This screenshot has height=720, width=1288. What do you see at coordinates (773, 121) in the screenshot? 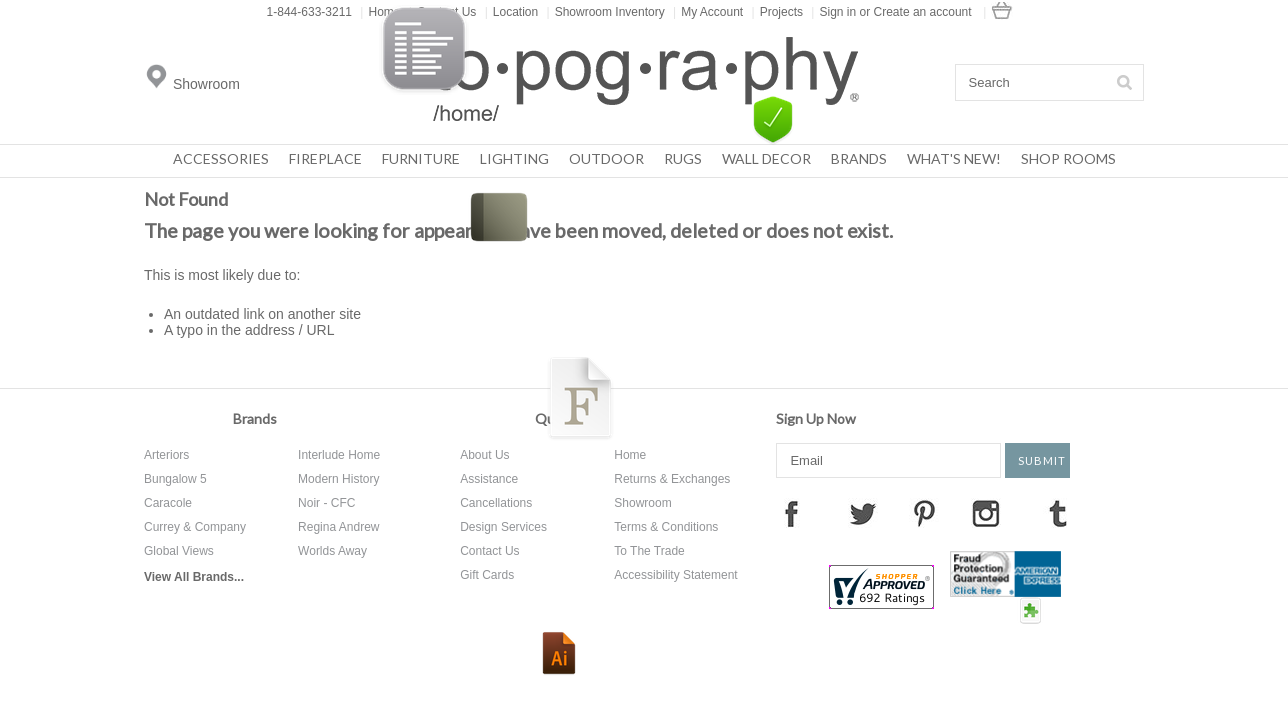
I see `indicates high security status or strong protection enabled` at bounding box center [773, 121].